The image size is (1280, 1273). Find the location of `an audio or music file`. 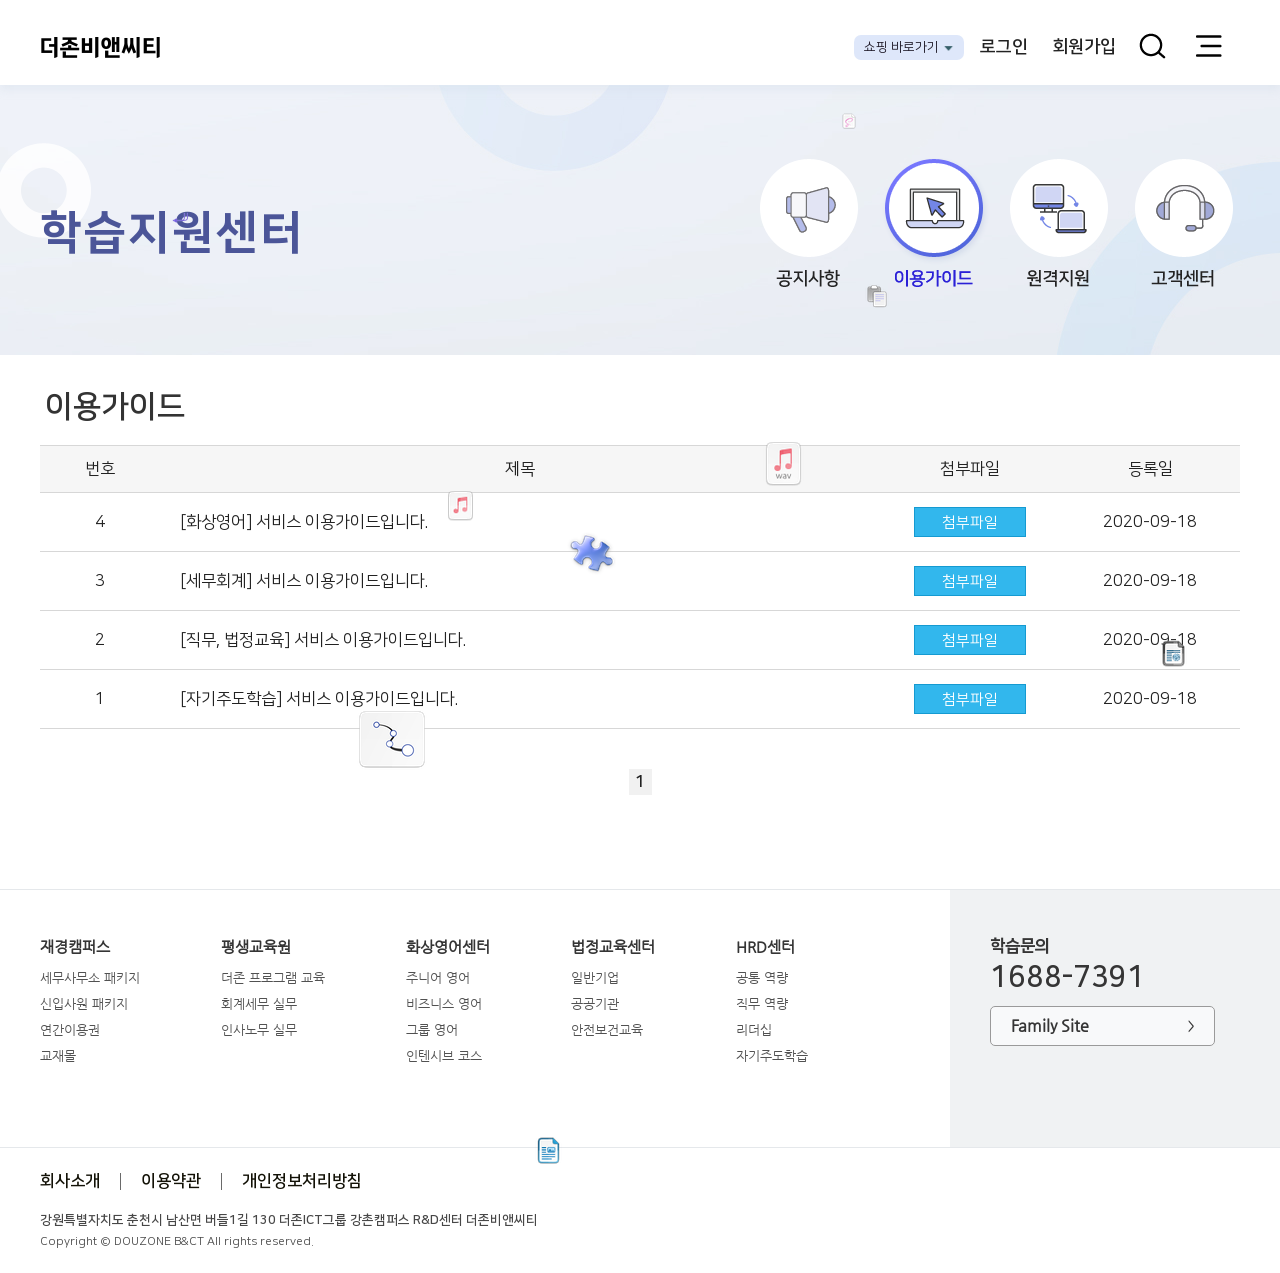

an audio or music file is located at coordinates (460, 505).